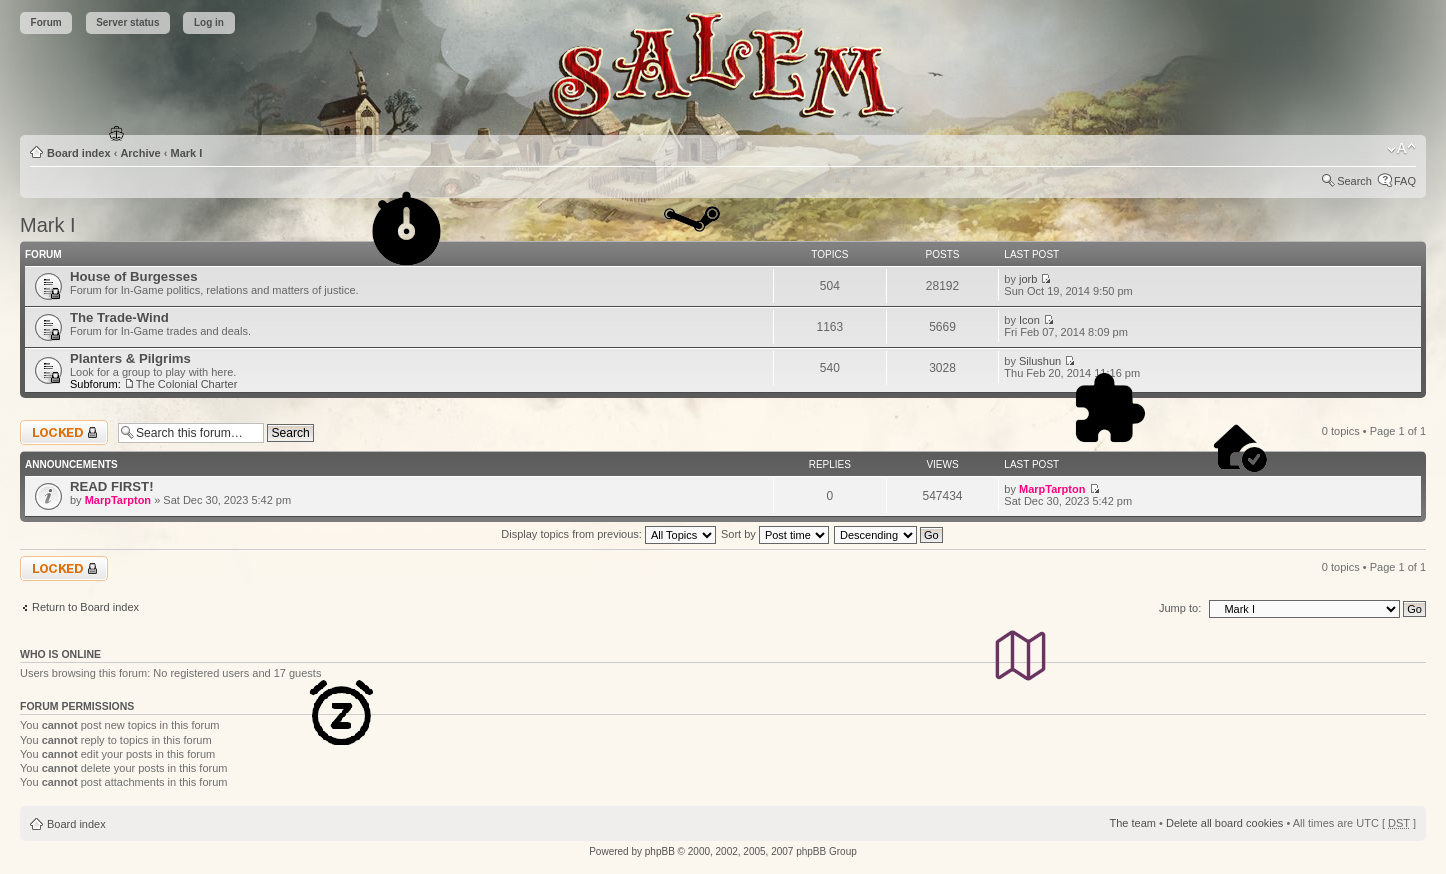 The width and height of the screenshot is (1446, 874). Describe the element at coordinates (341, 712) in the screenshot. I see `snooze an alarm or reminder` at that location.